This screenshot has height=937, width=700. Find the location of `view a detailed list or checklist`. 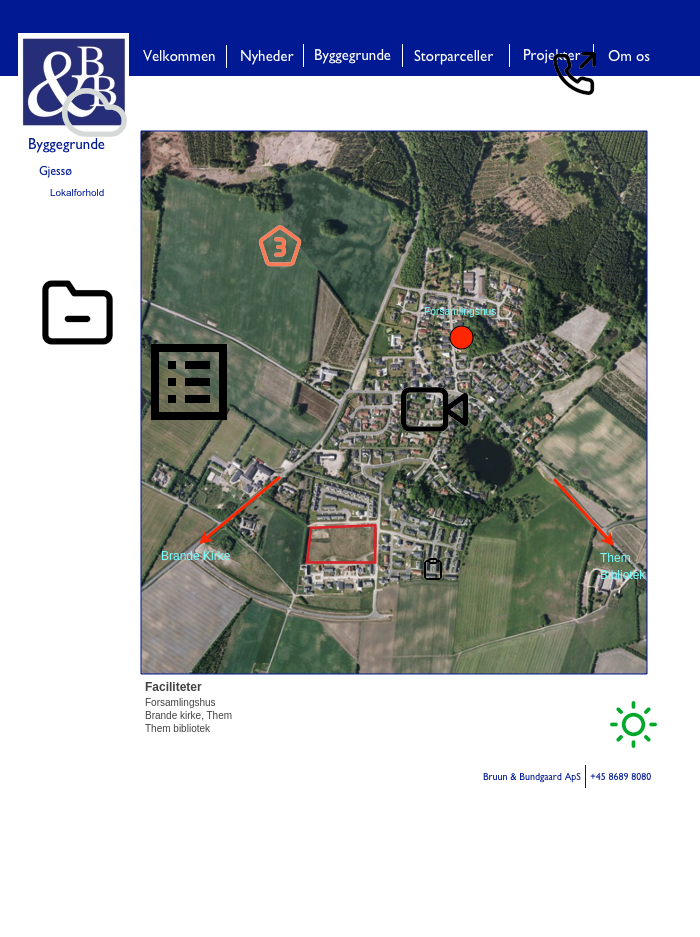

view a detailed list or checklist is located at coordinates (189, 382).